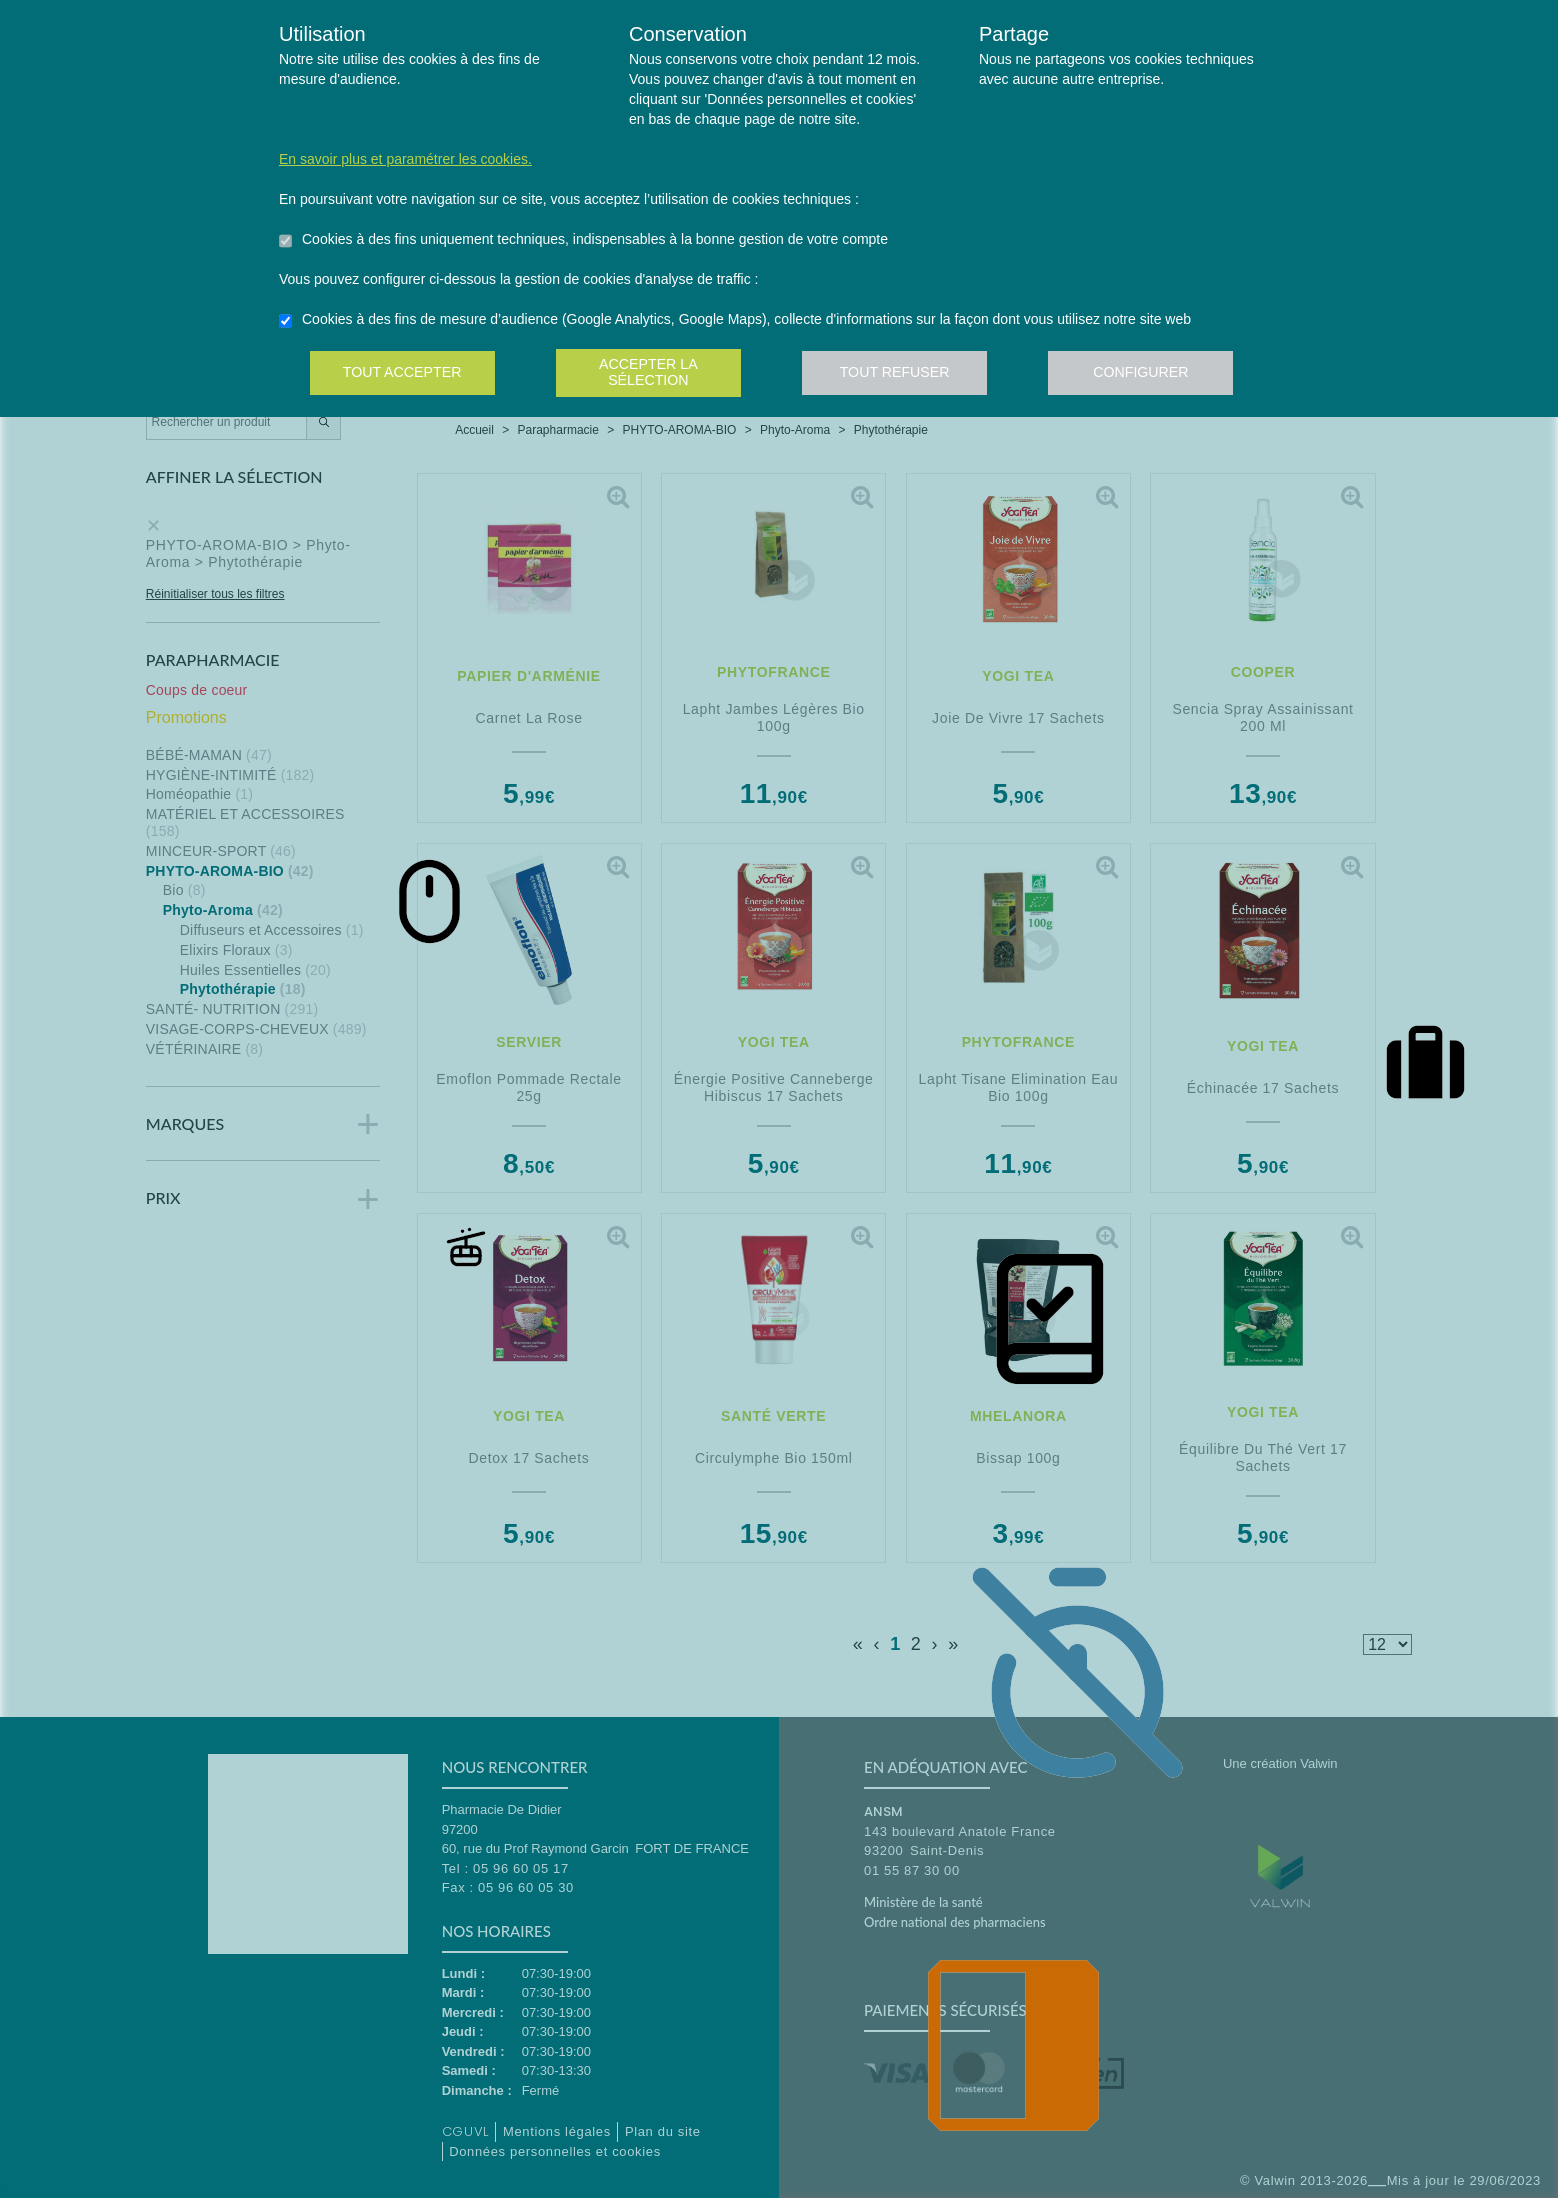 The width and height of the screenshot is (1558, 2198). I want to click on mark a book as read or completed, so click(1050, 1319).